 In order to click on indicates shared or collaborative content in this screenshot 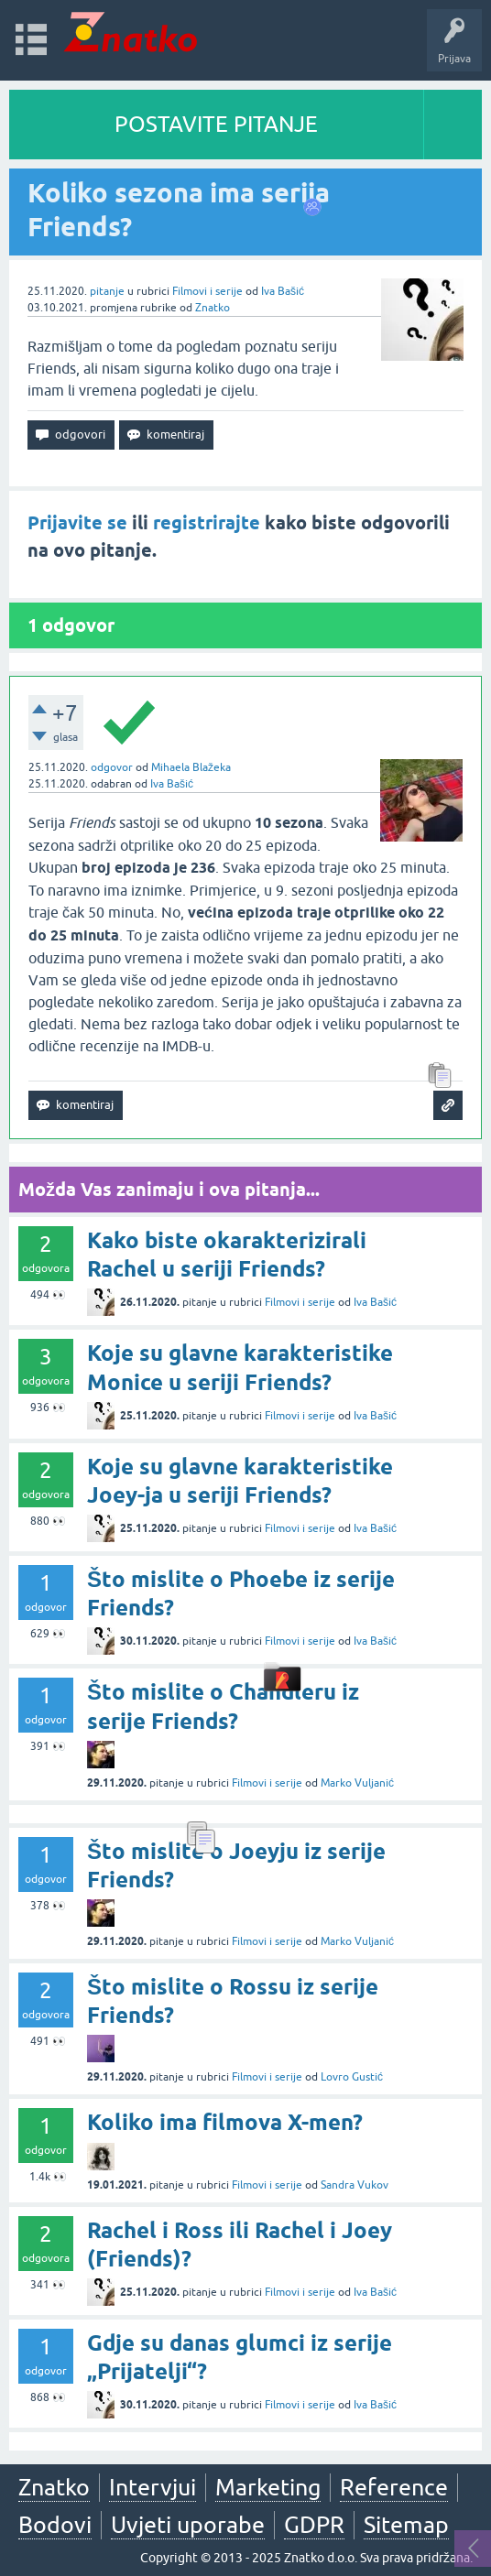, I will do `click(312, 207)`.